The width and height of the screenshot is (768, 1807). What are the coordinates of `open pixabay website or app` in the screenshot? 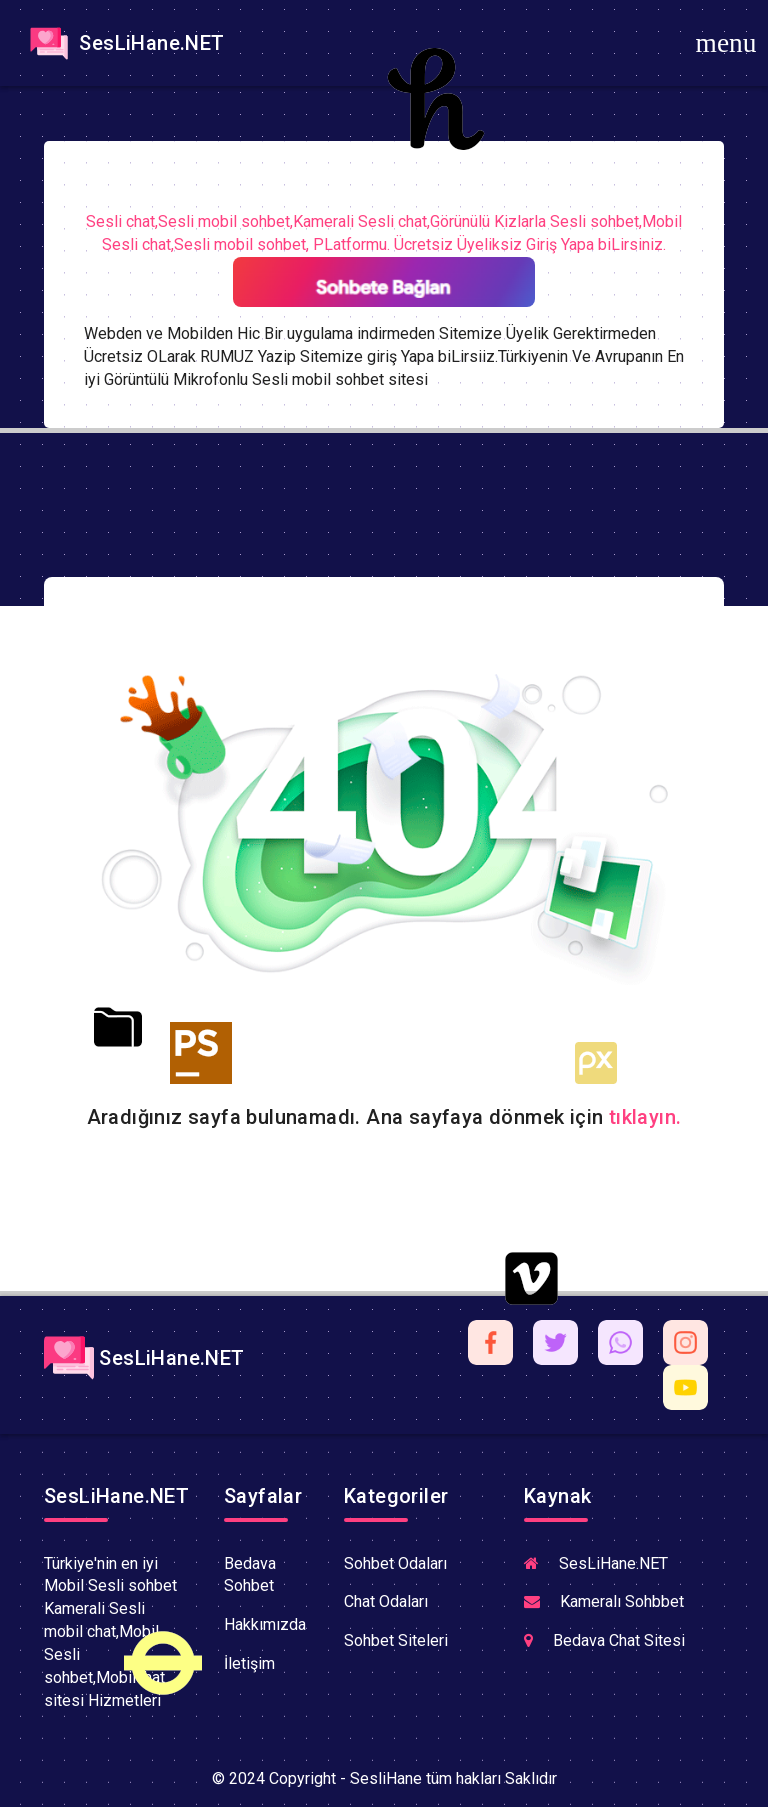 It's located at (596, 1063).